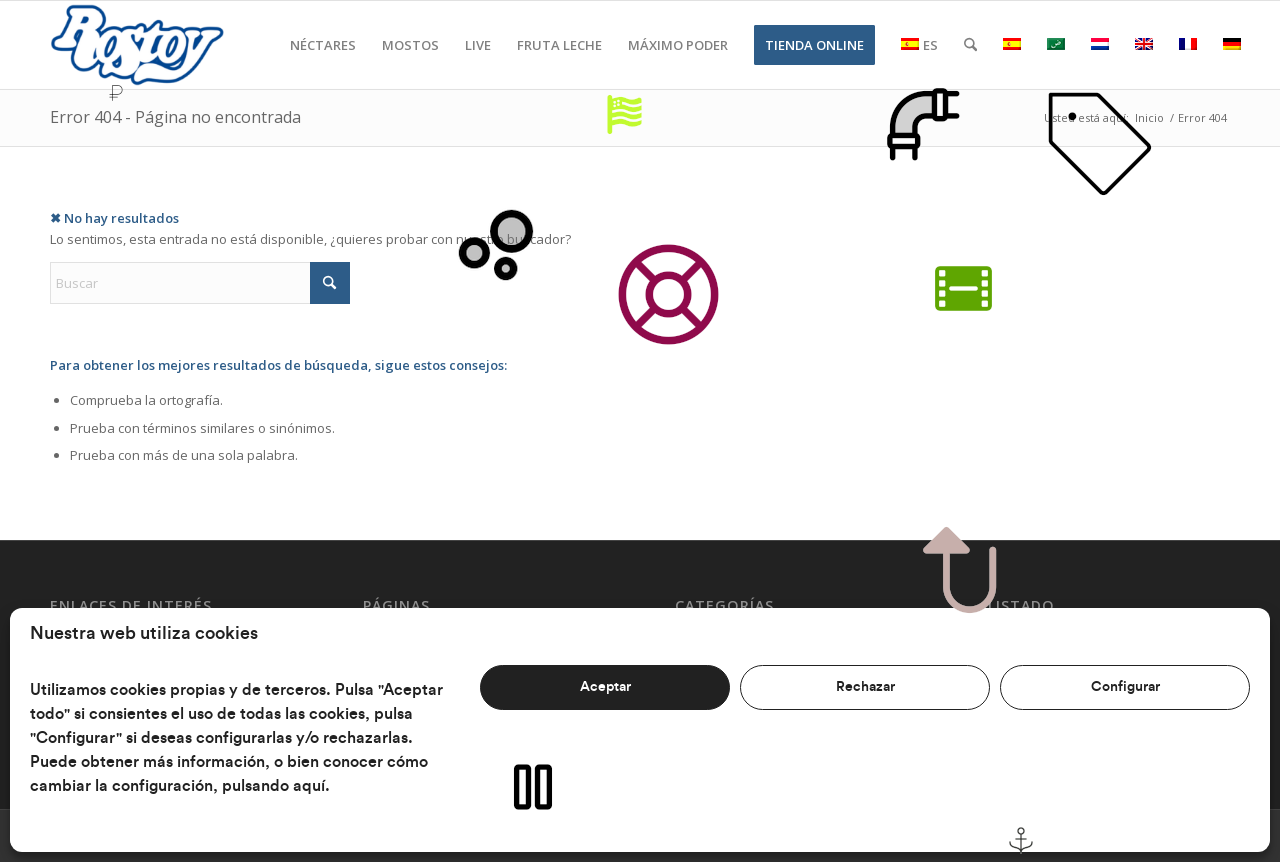 The image size is (1280, 862). Describe the element at coordinates (668, 294) in the screenshot. I see `access help or support center` at that location.